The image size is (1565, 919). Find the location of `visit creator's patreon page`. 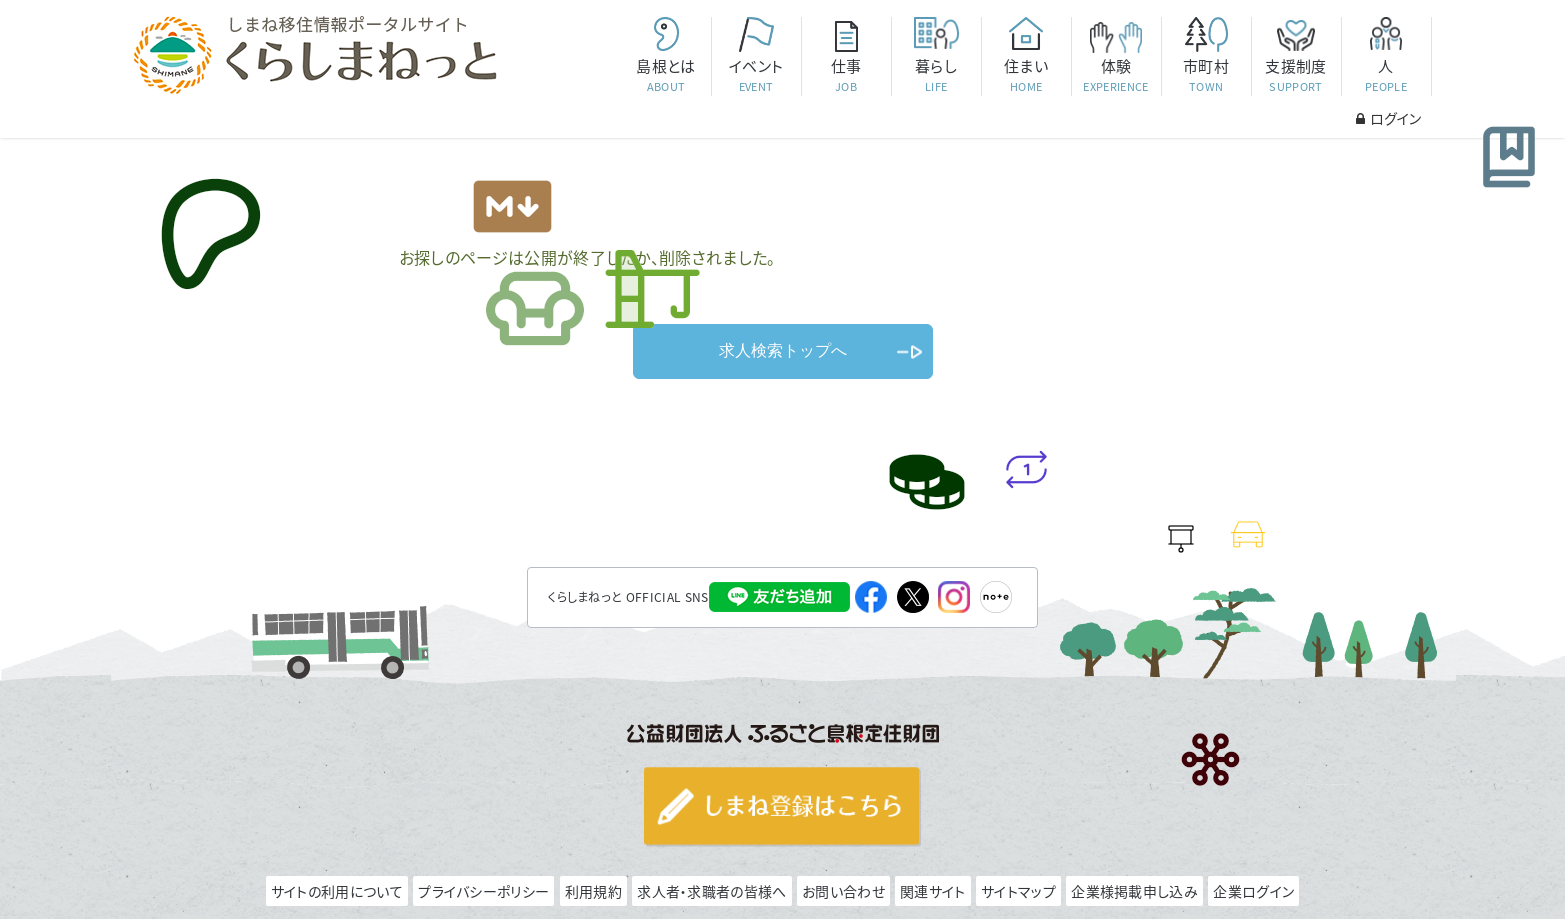

visit creator's patreon page is located at coordinates (207, 232).